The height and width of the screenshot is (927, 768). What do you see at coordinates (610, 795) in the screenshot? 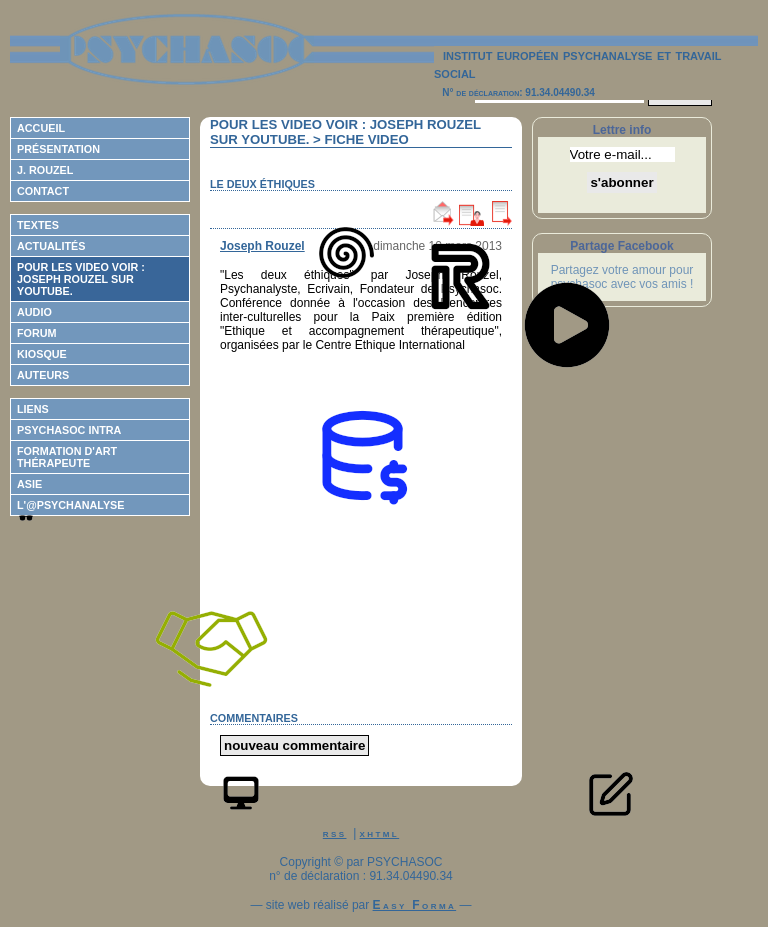
I see `compose a new post or message` at bounding box center [610, 795].